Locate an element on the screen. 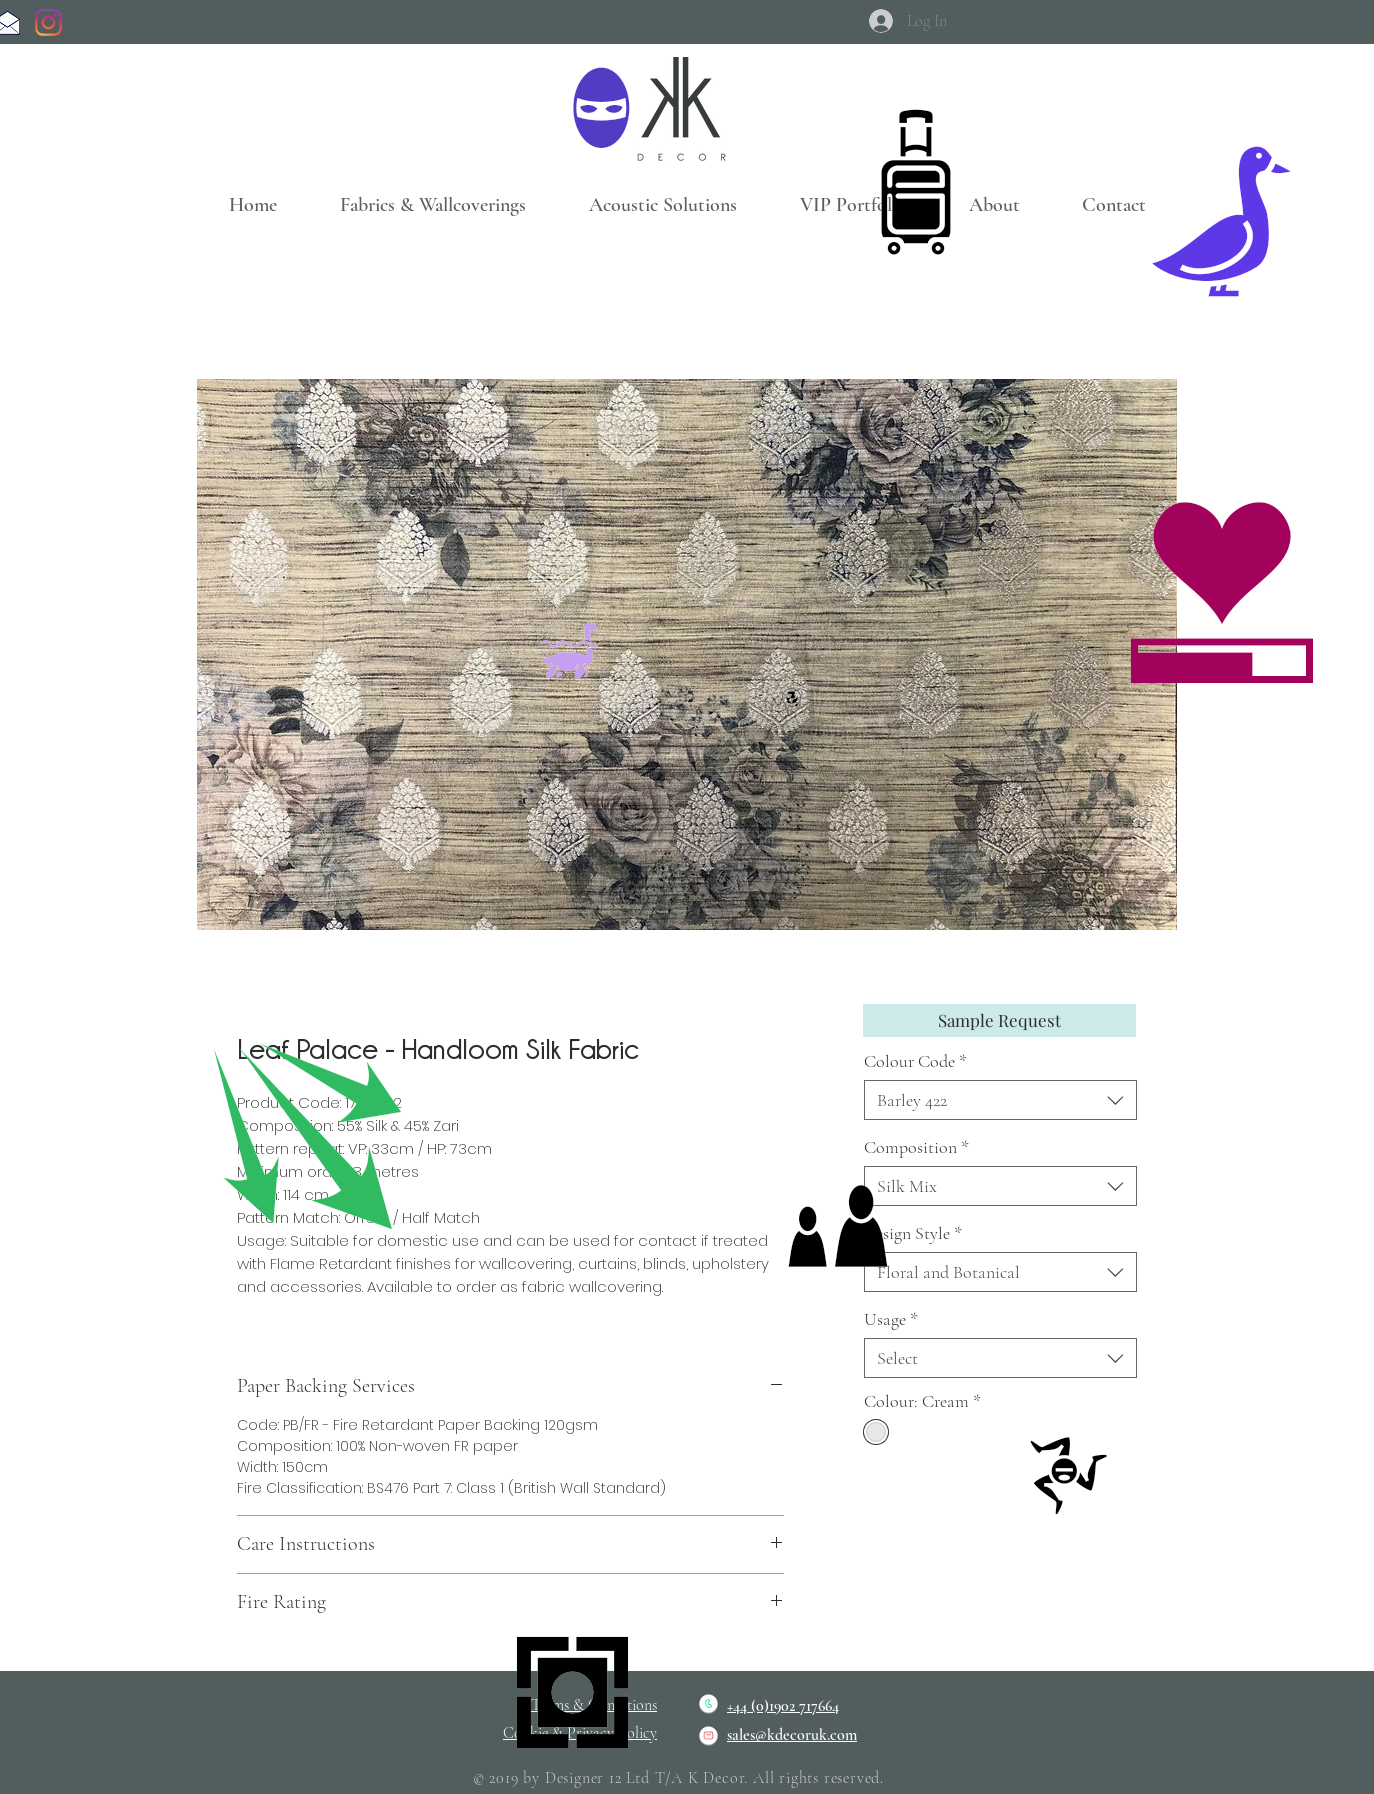 This screenshot has width=1374, height=1794. select plesiosaurus character or dinosaur type is located at coordinates (569, 650).